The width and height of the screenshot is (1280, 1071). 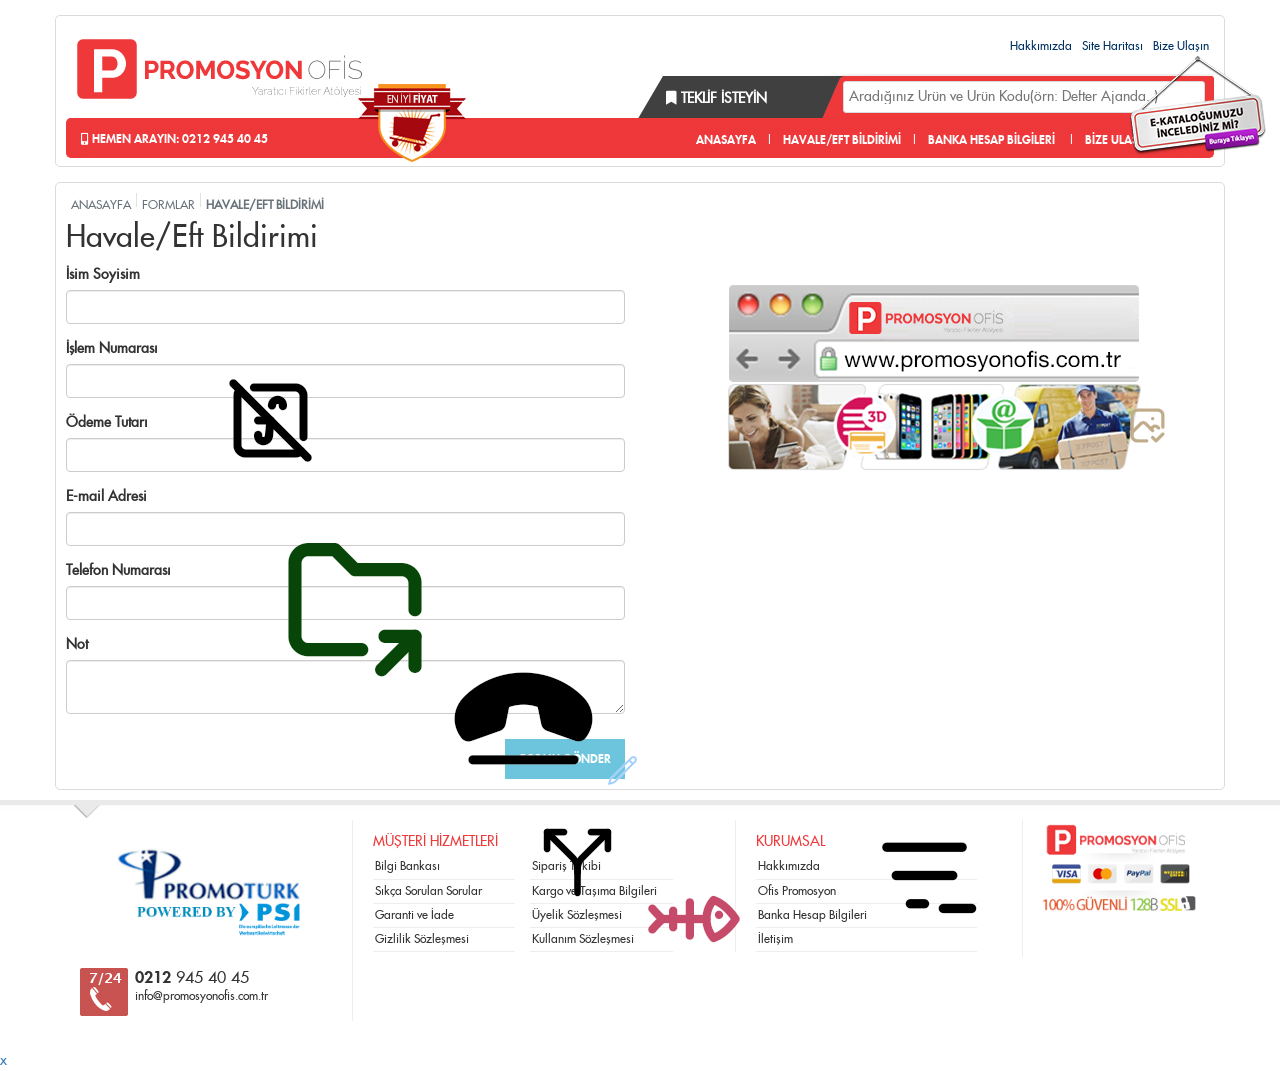 I want to click on edit content or text, so click(x=622, y=770).